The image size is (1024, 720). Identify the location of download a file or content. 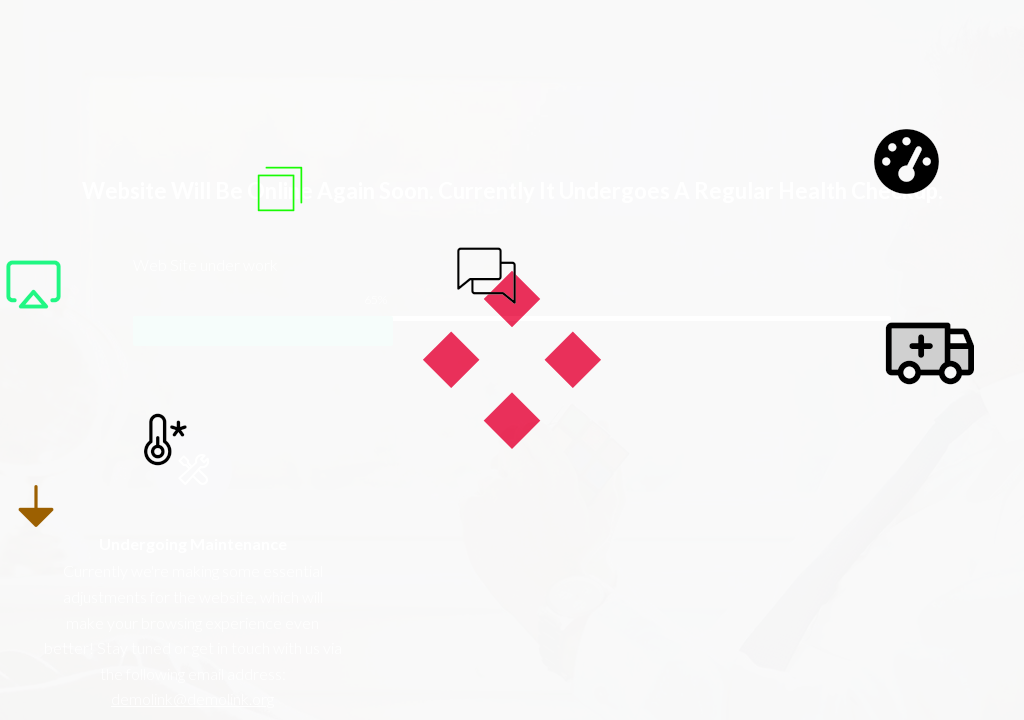
(36, 506).